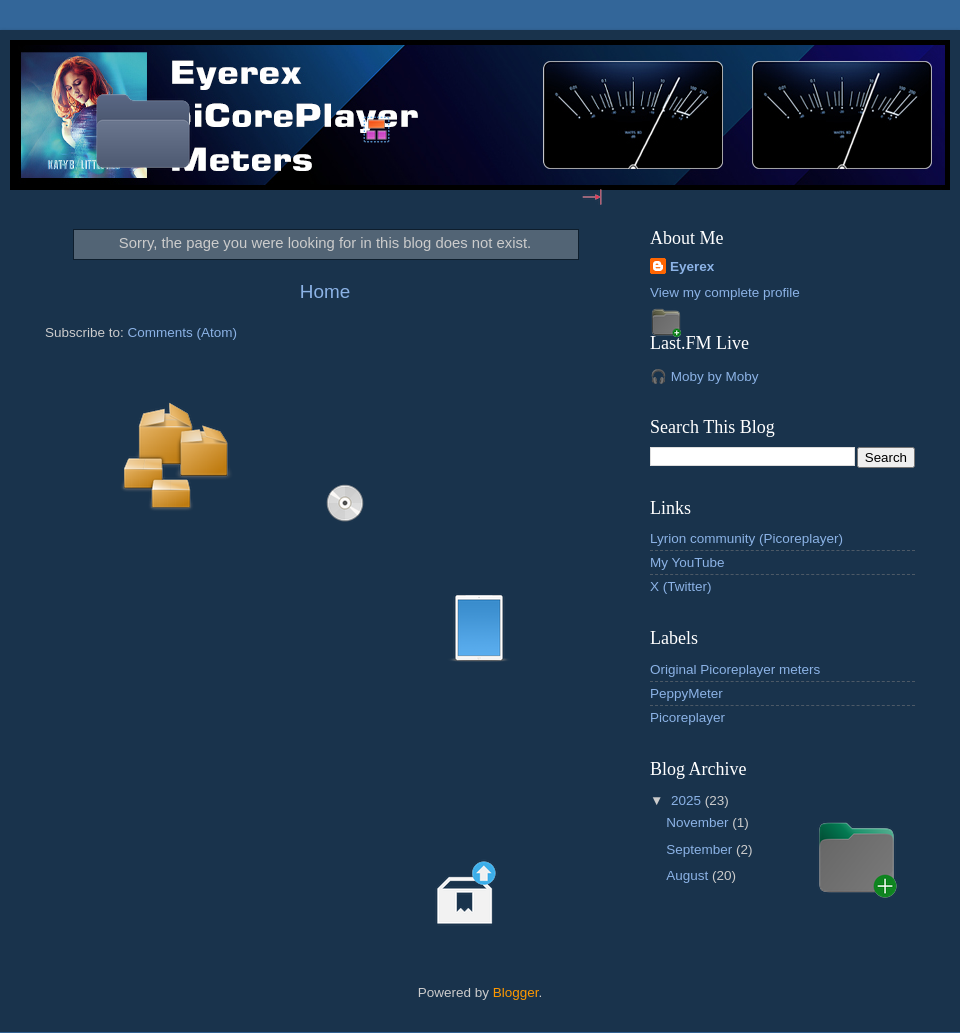 The image size is (960, 1033). Describe the element at coordinates (479, 628) in the screenshot. I see `iPad Pro with cellular connectivity` at that location.